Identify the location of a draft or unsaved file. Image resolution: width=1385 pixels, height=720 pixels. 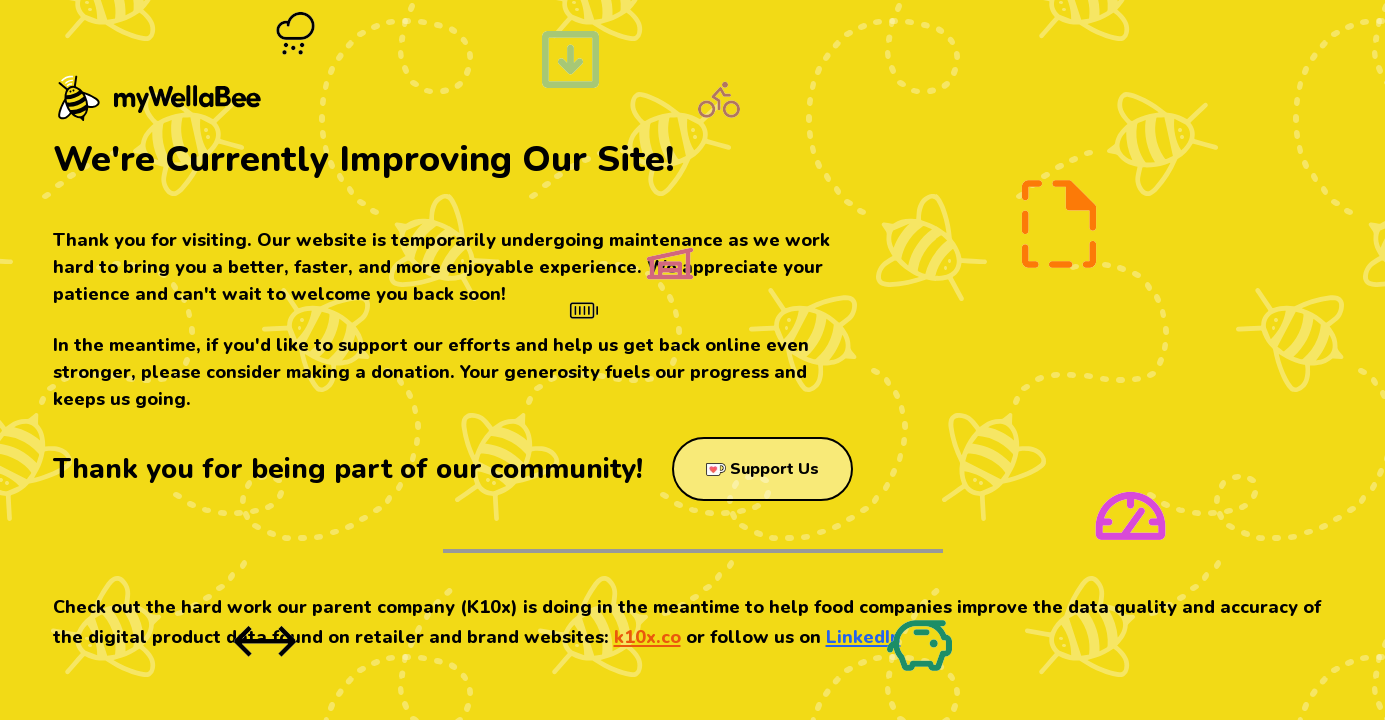
(1059, 224).